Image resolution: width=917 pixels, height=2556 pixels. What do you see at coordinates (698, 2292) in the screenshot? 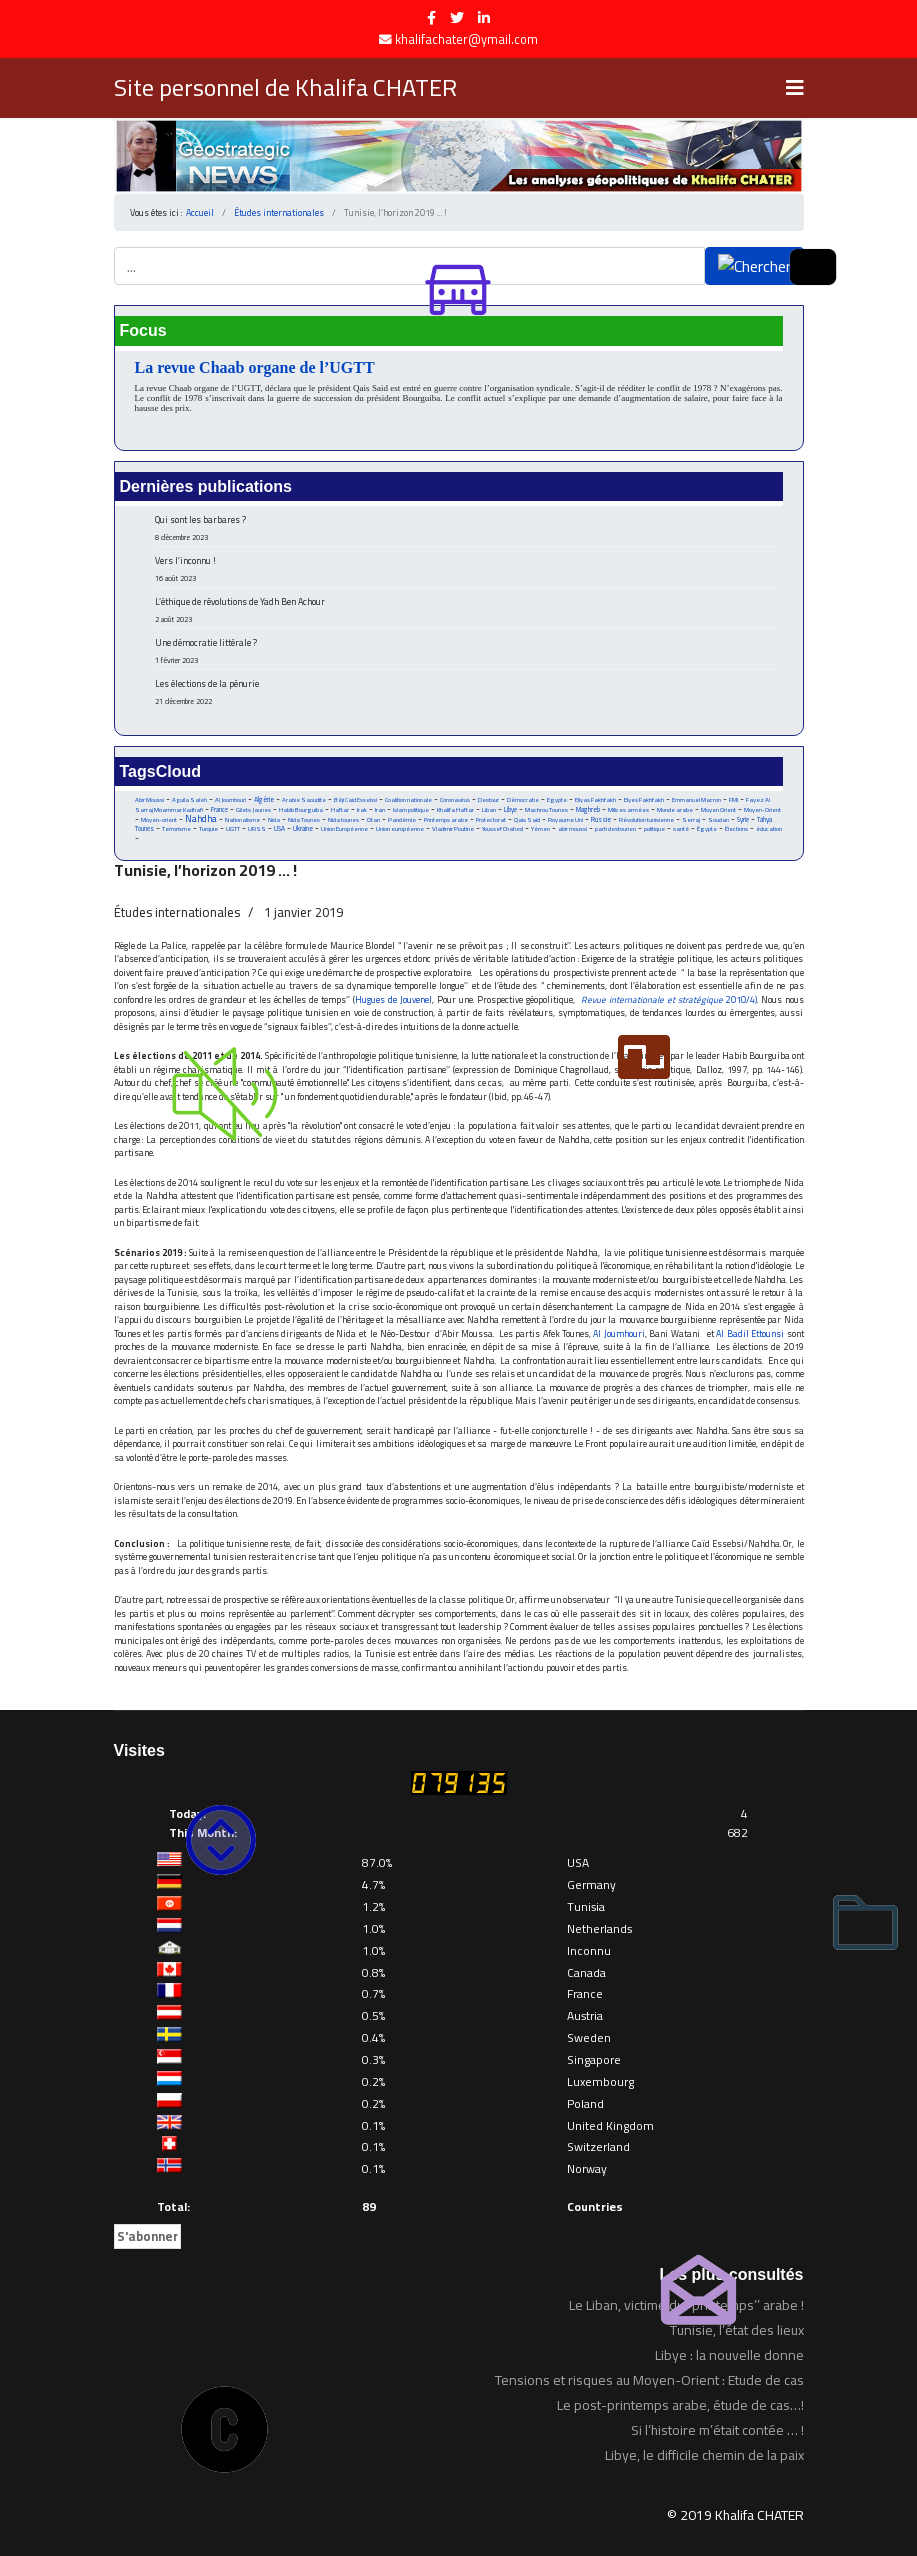
I see `view opened or read mail` at bounding box center [698, 2292].